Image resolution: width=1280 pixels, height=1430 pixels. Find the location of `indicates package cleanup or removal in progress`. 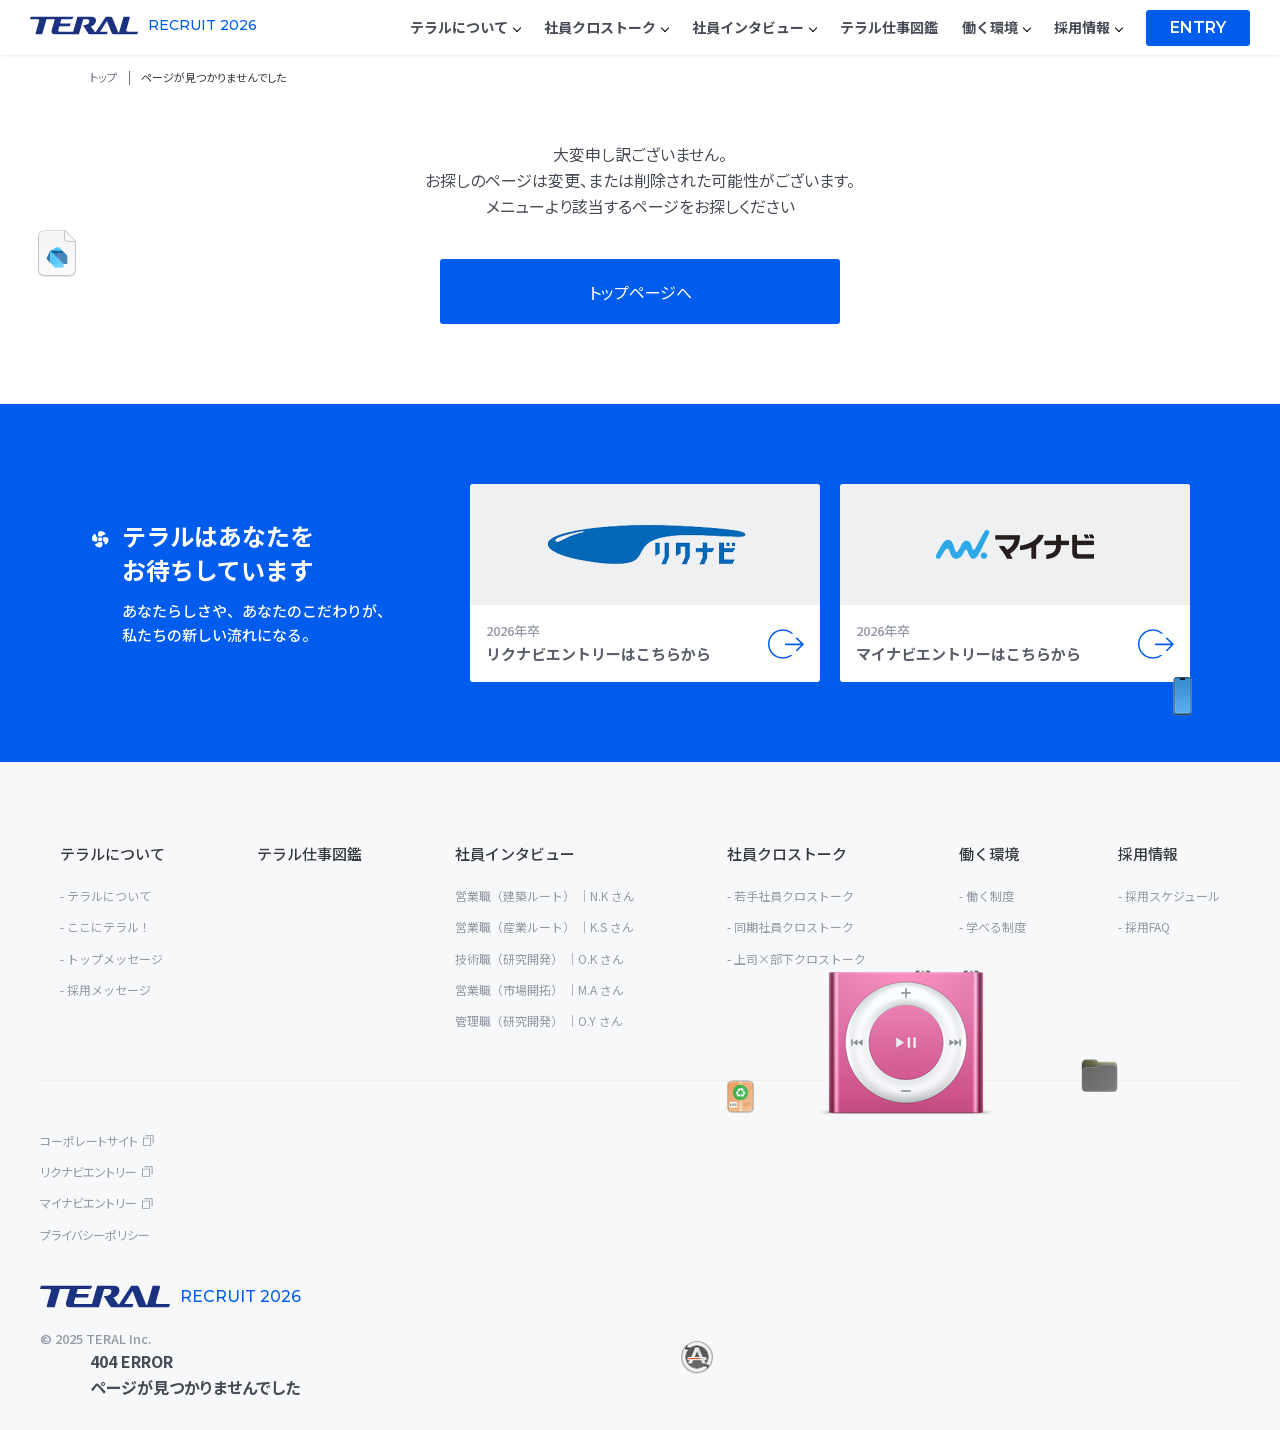

indicates package cleanup or removal in progress is located at coordinates (740, 1096).